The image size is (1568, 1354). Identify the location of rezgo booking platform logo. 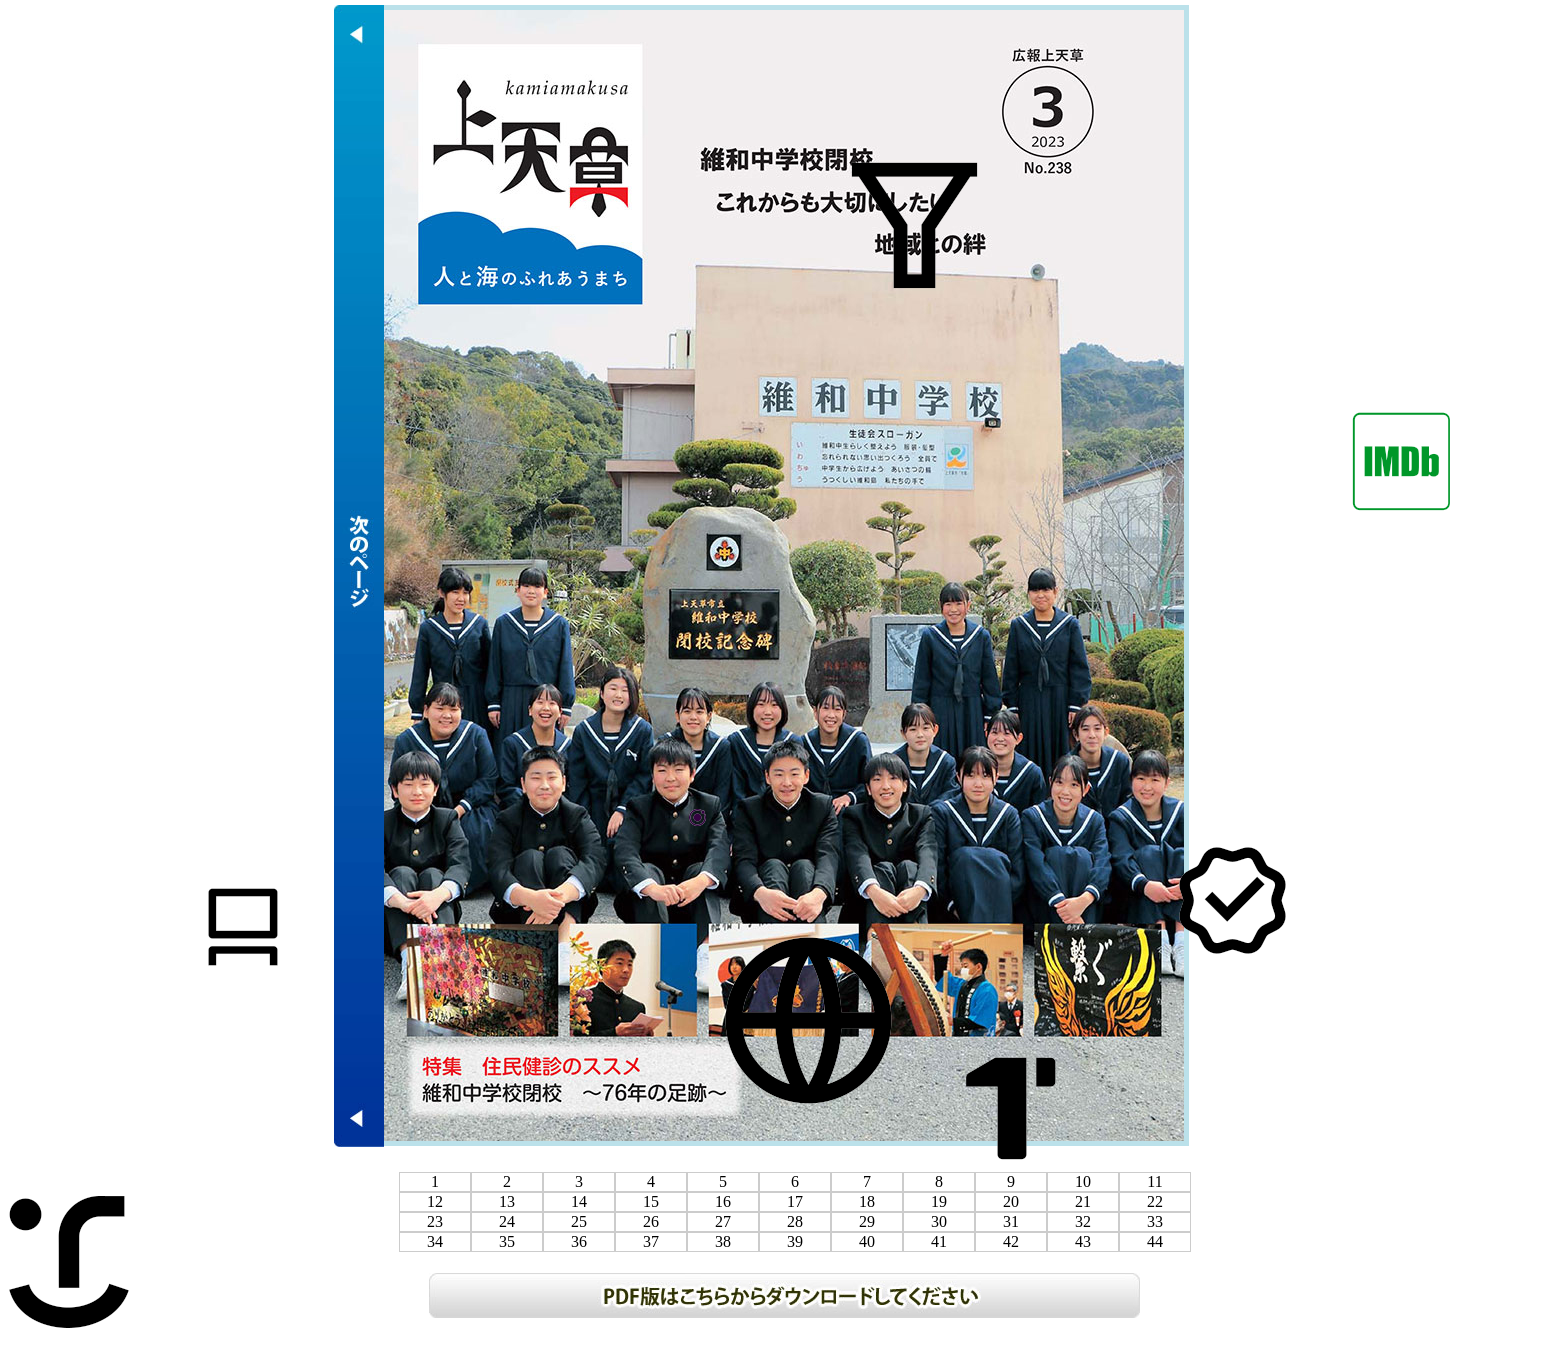
(69, 1262).